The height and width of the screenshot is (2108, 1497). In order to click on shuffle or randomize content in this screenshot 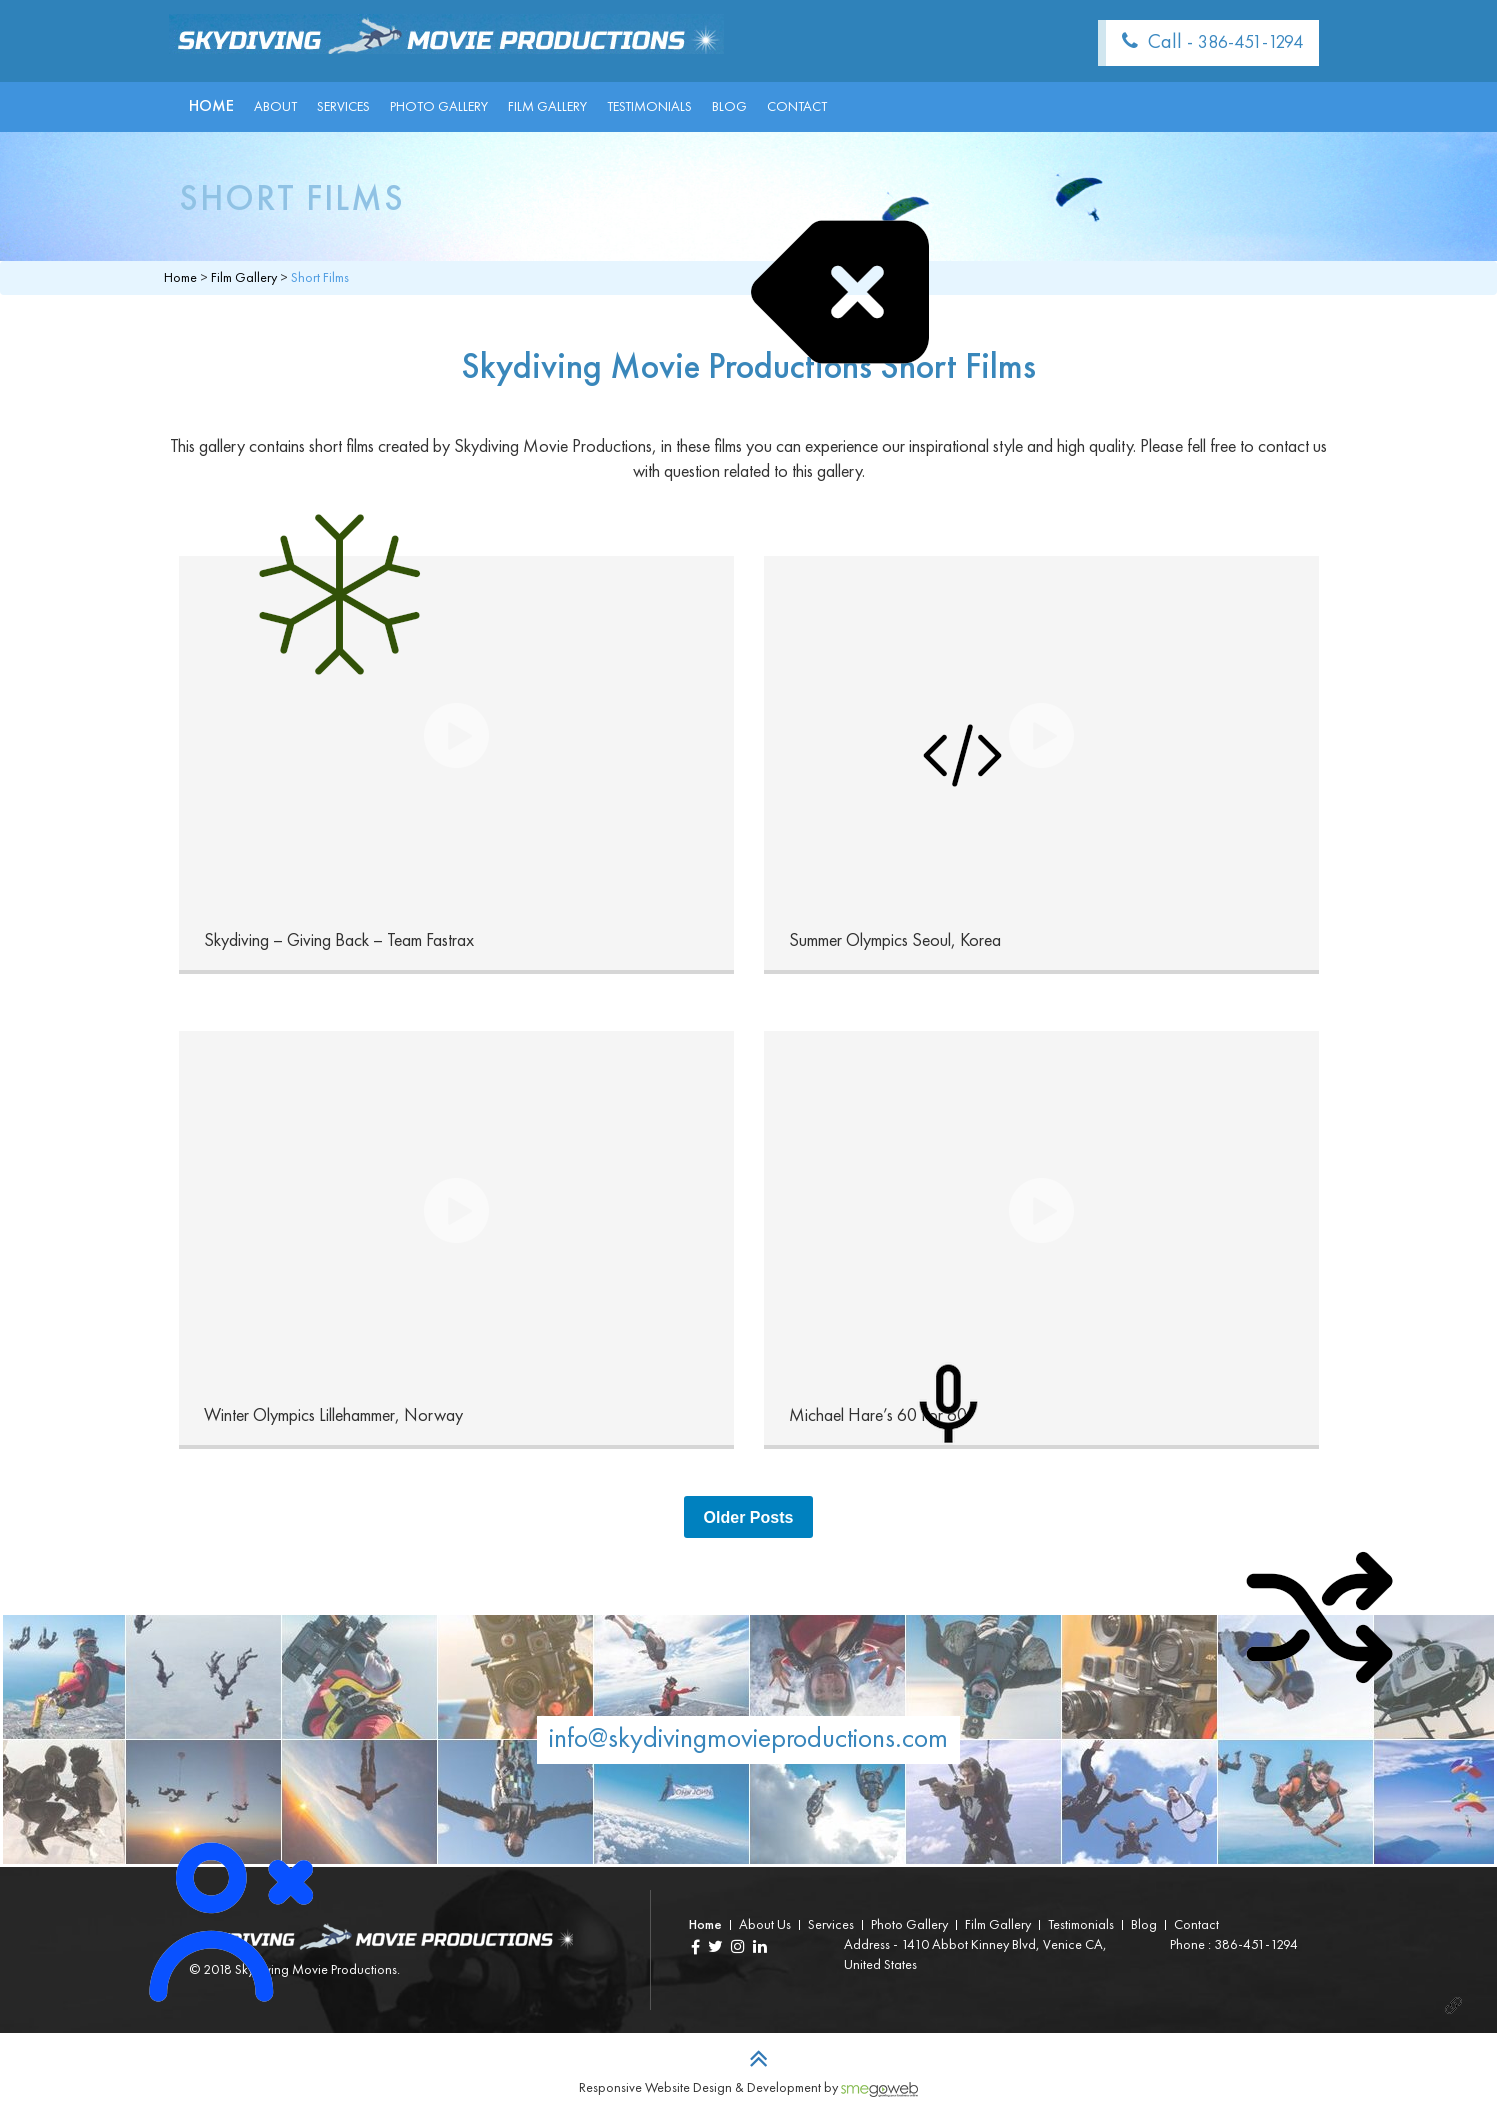, I will do `click(1319, 1617)`.